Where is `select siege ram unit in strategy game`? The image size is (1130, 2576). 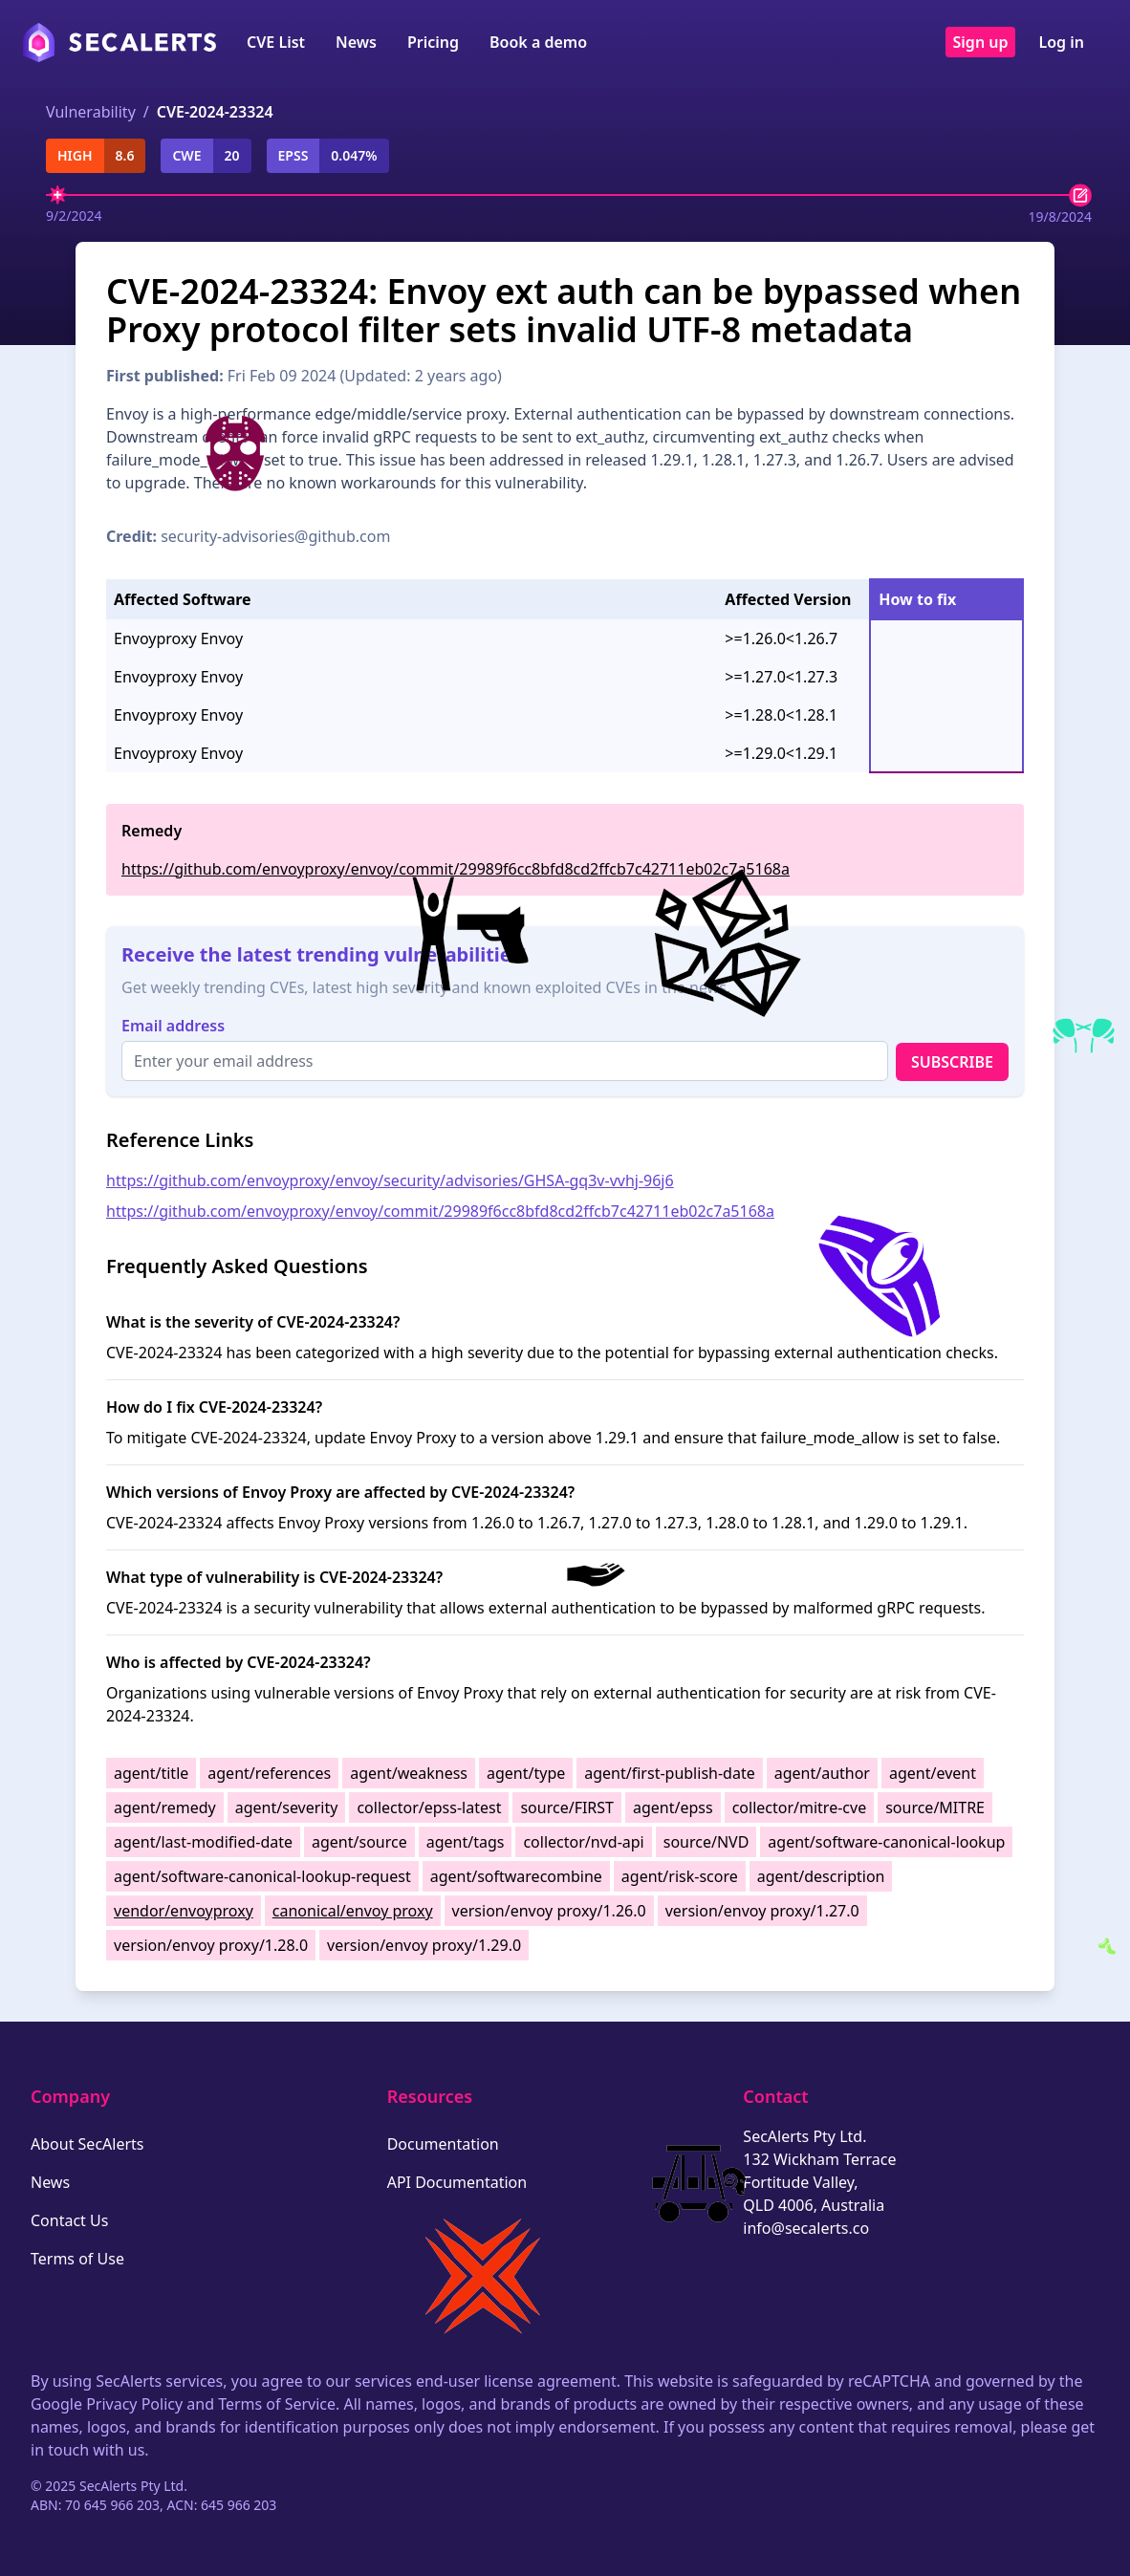 select siege ram unit in strategy game is located at coordinates (699, 2183).